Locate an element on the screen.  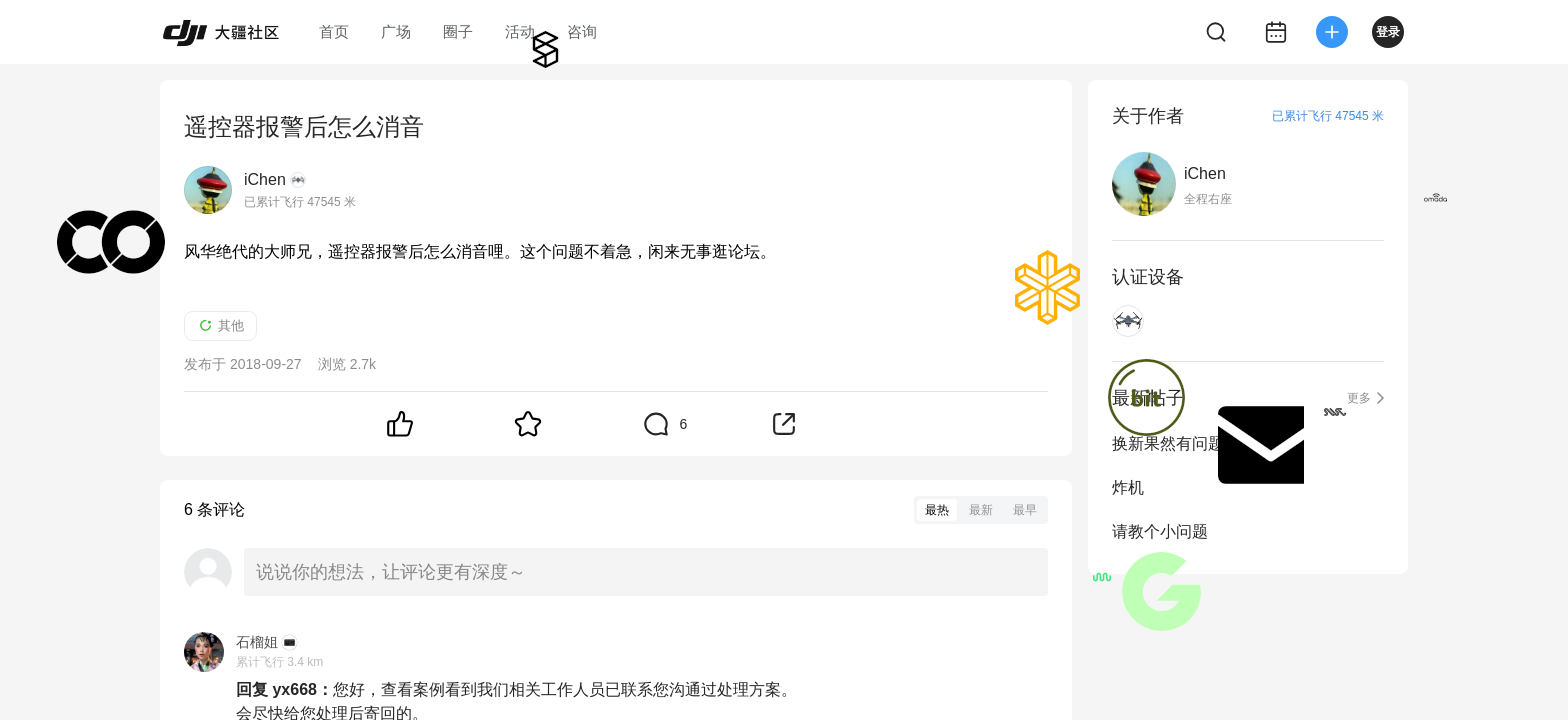
open google colab is located at coordinates (111, 242).